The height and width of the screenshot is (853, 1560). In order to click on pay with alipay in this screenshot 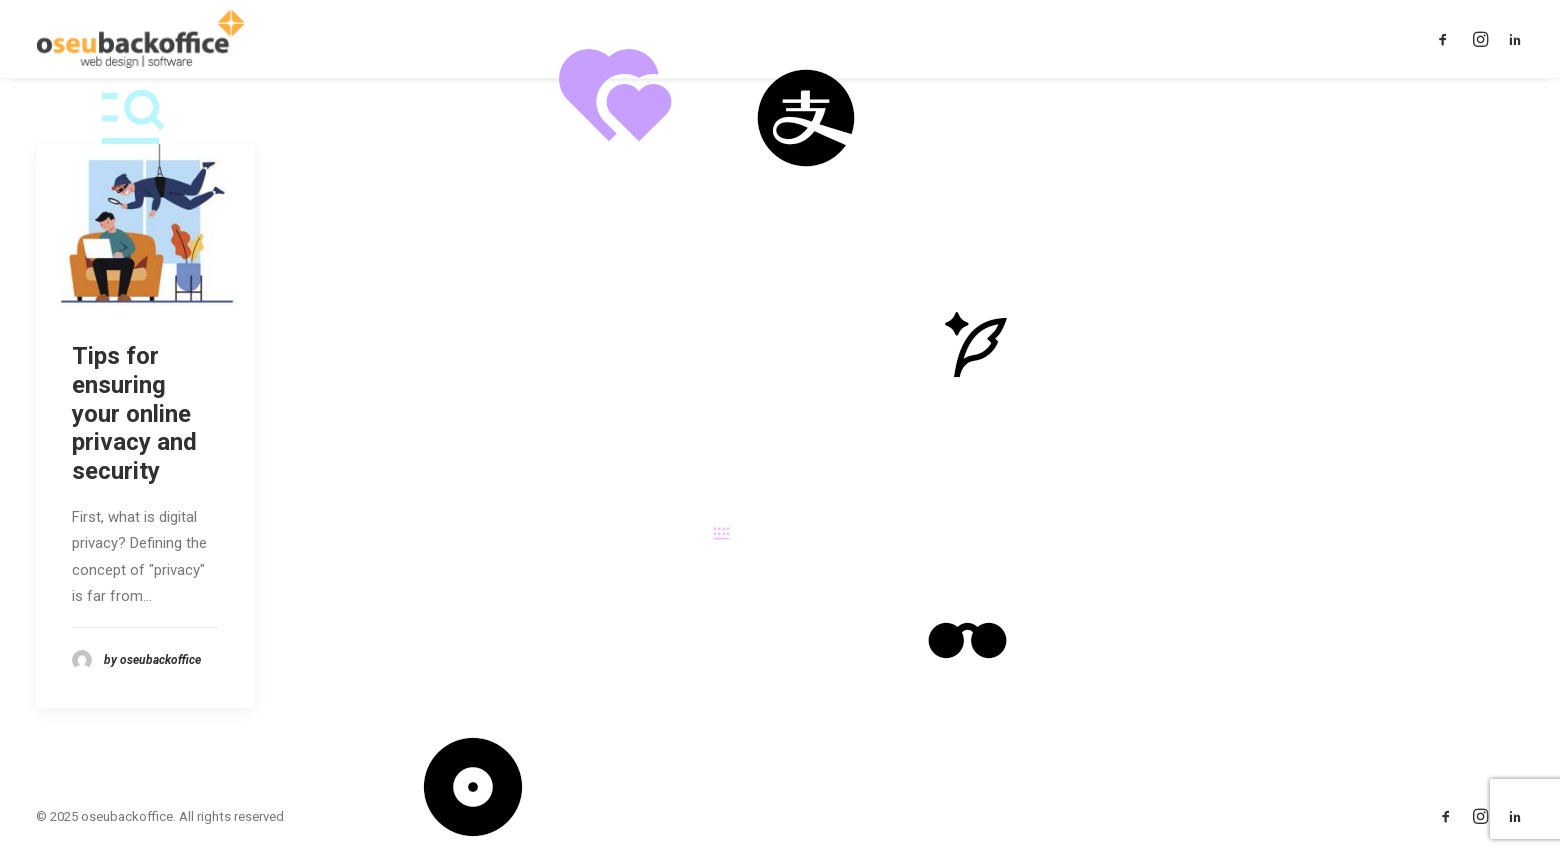, I will do `click(806, 118)`.